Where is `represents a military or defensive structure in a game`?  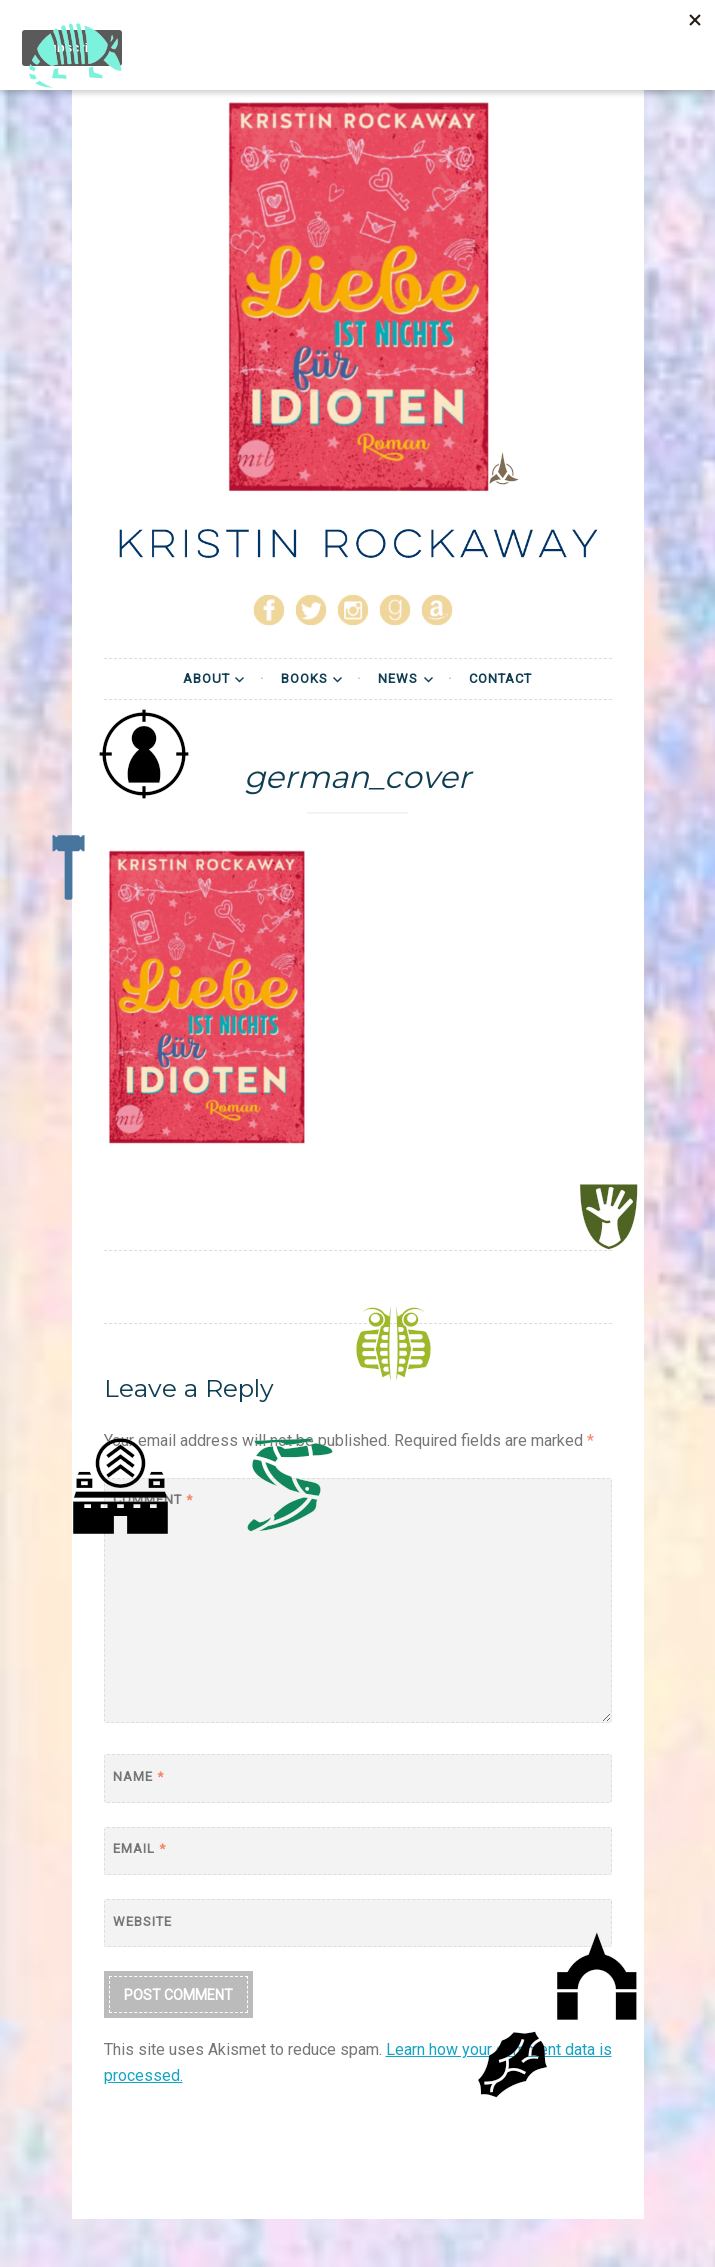 represents a military or defensive structure in a game is located at coordinates (120, 1486).